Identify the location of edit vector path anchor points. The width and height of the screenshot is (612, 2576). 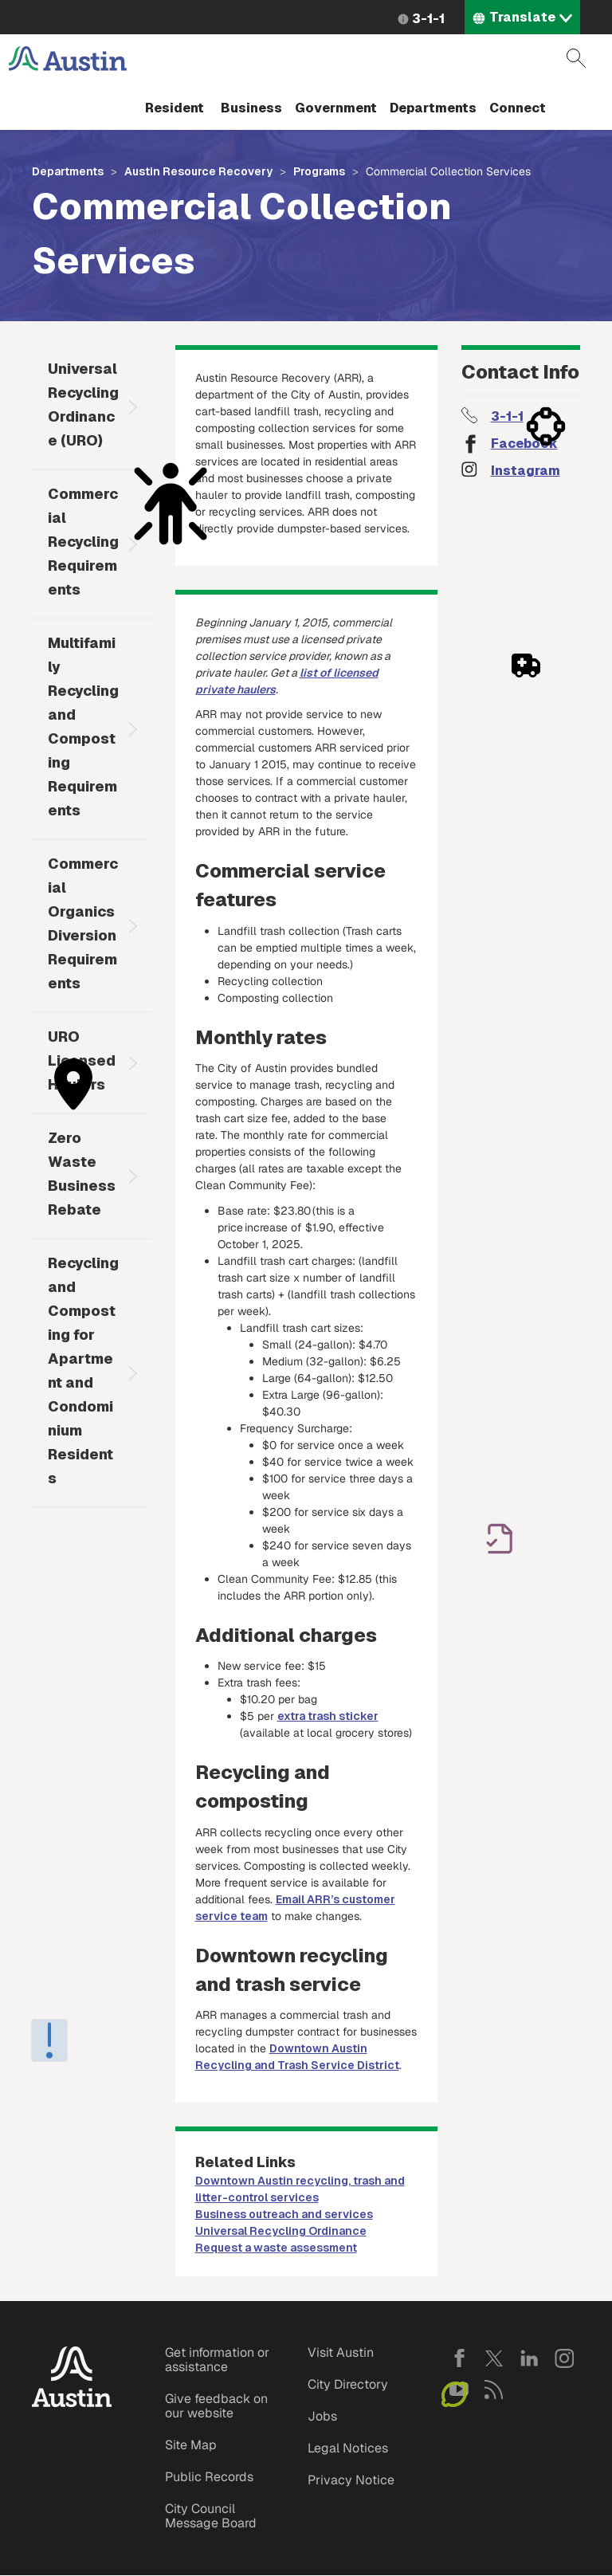
(546, 426).